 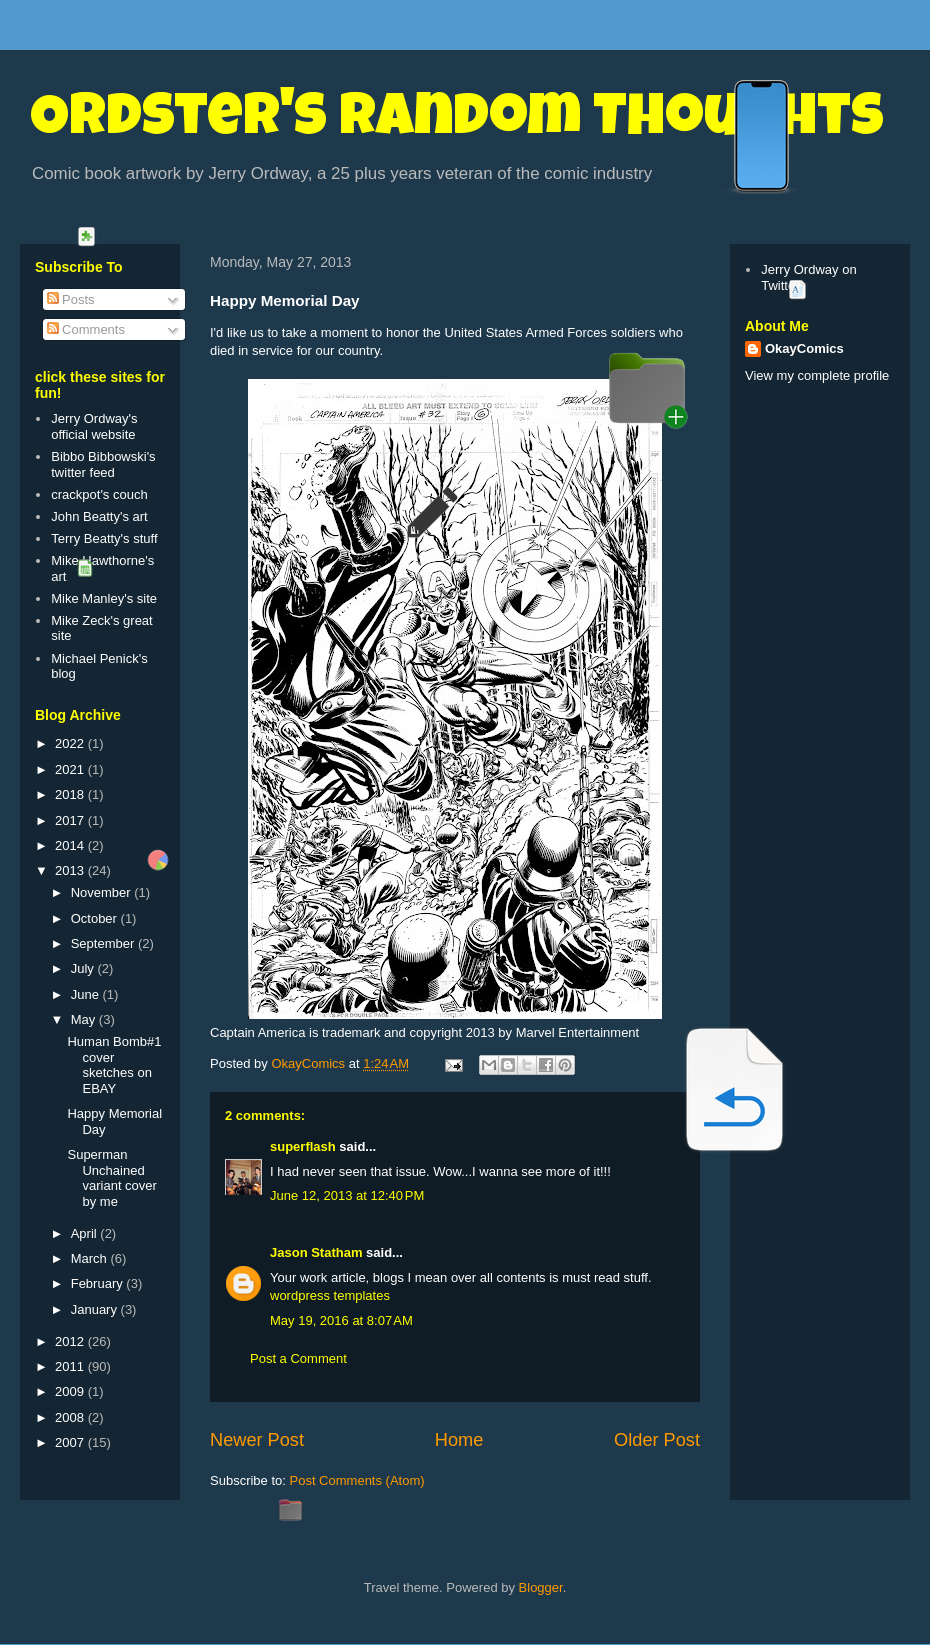 I want to click on indicates a connected iPhone device, so click(x=761, y=137).